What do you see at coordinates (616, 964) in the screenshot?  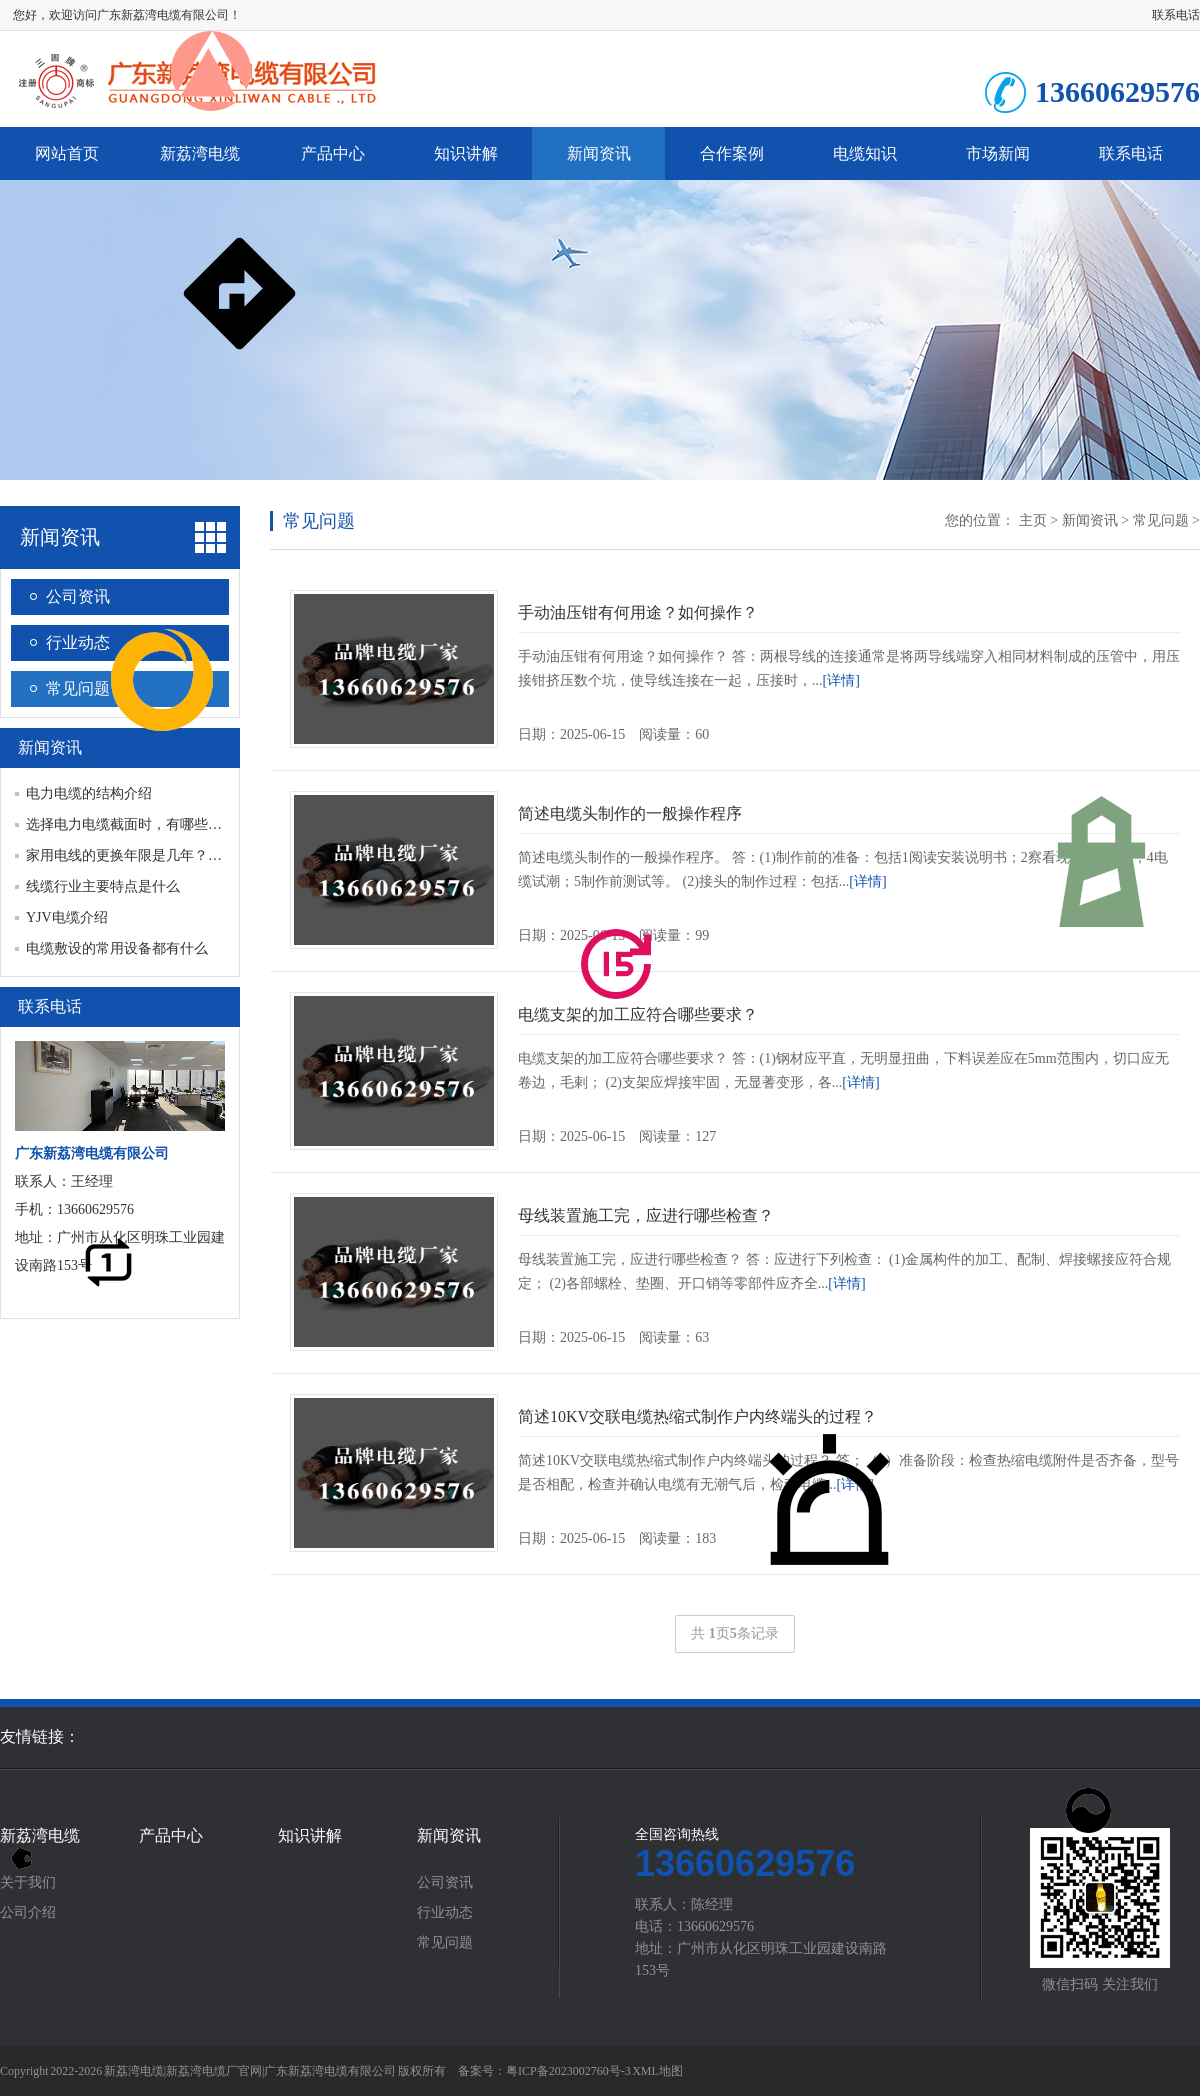 I see `skip forward 15 seconds` at bounding box center [616, 964].